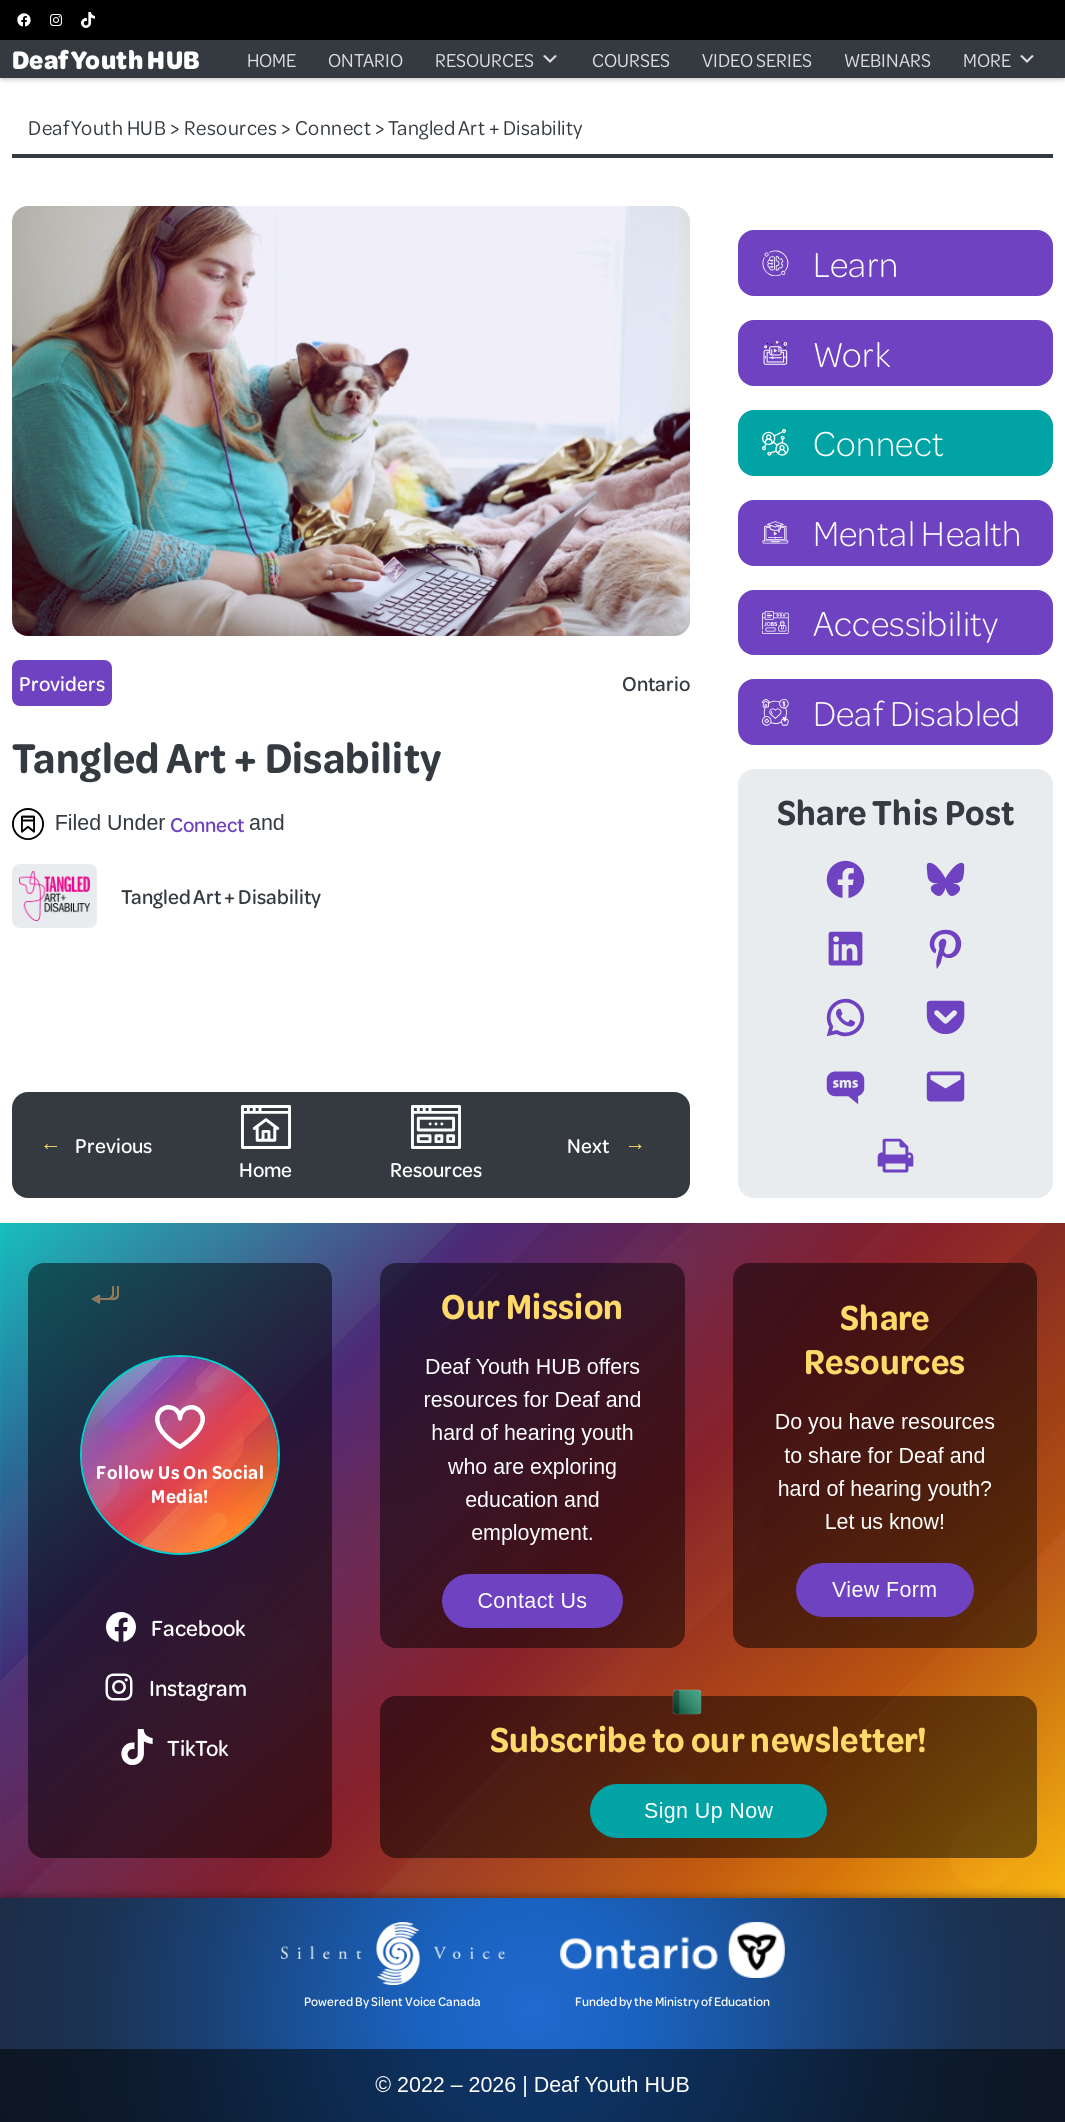  Describe the element at coordinates (105, 1293) in the screenshot. I see `reply to all recipients in an email thread` at that location.